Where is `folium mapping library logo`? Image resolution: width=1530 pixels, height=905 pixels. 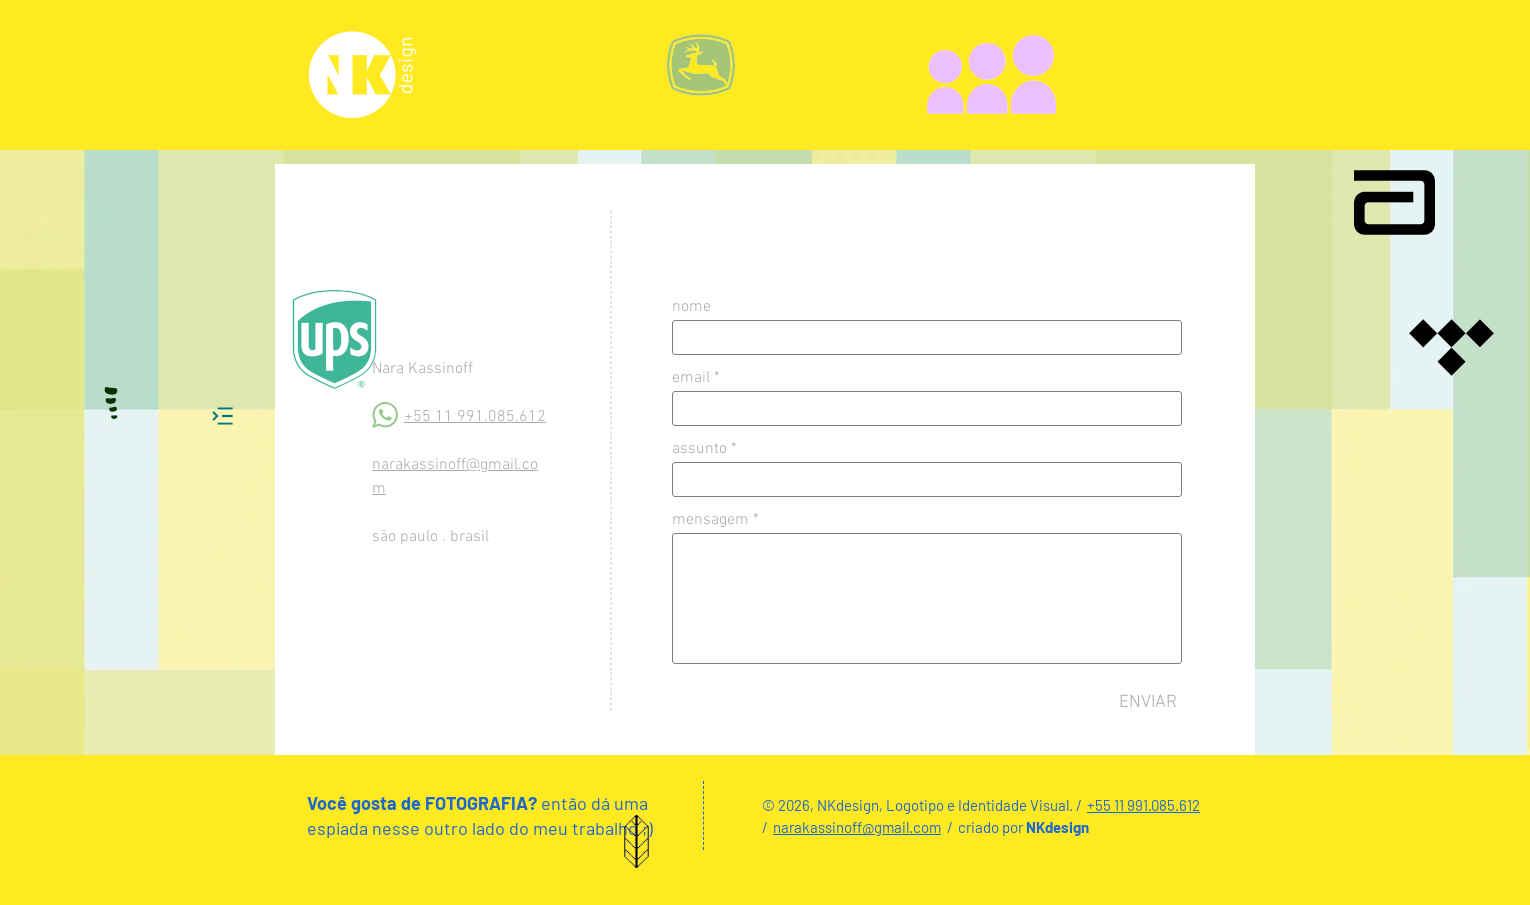 folium mapping library logo is located at coordinates (636, 841).